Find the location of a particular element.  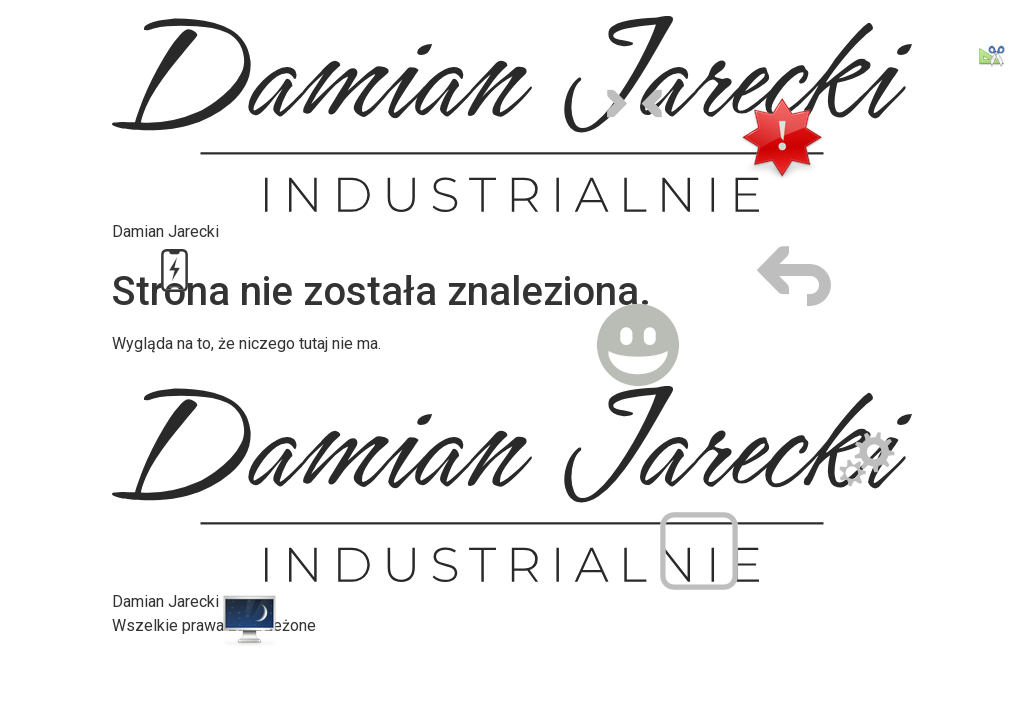

redo last action (right-to-left interface) is located at coordinates (795, 276).